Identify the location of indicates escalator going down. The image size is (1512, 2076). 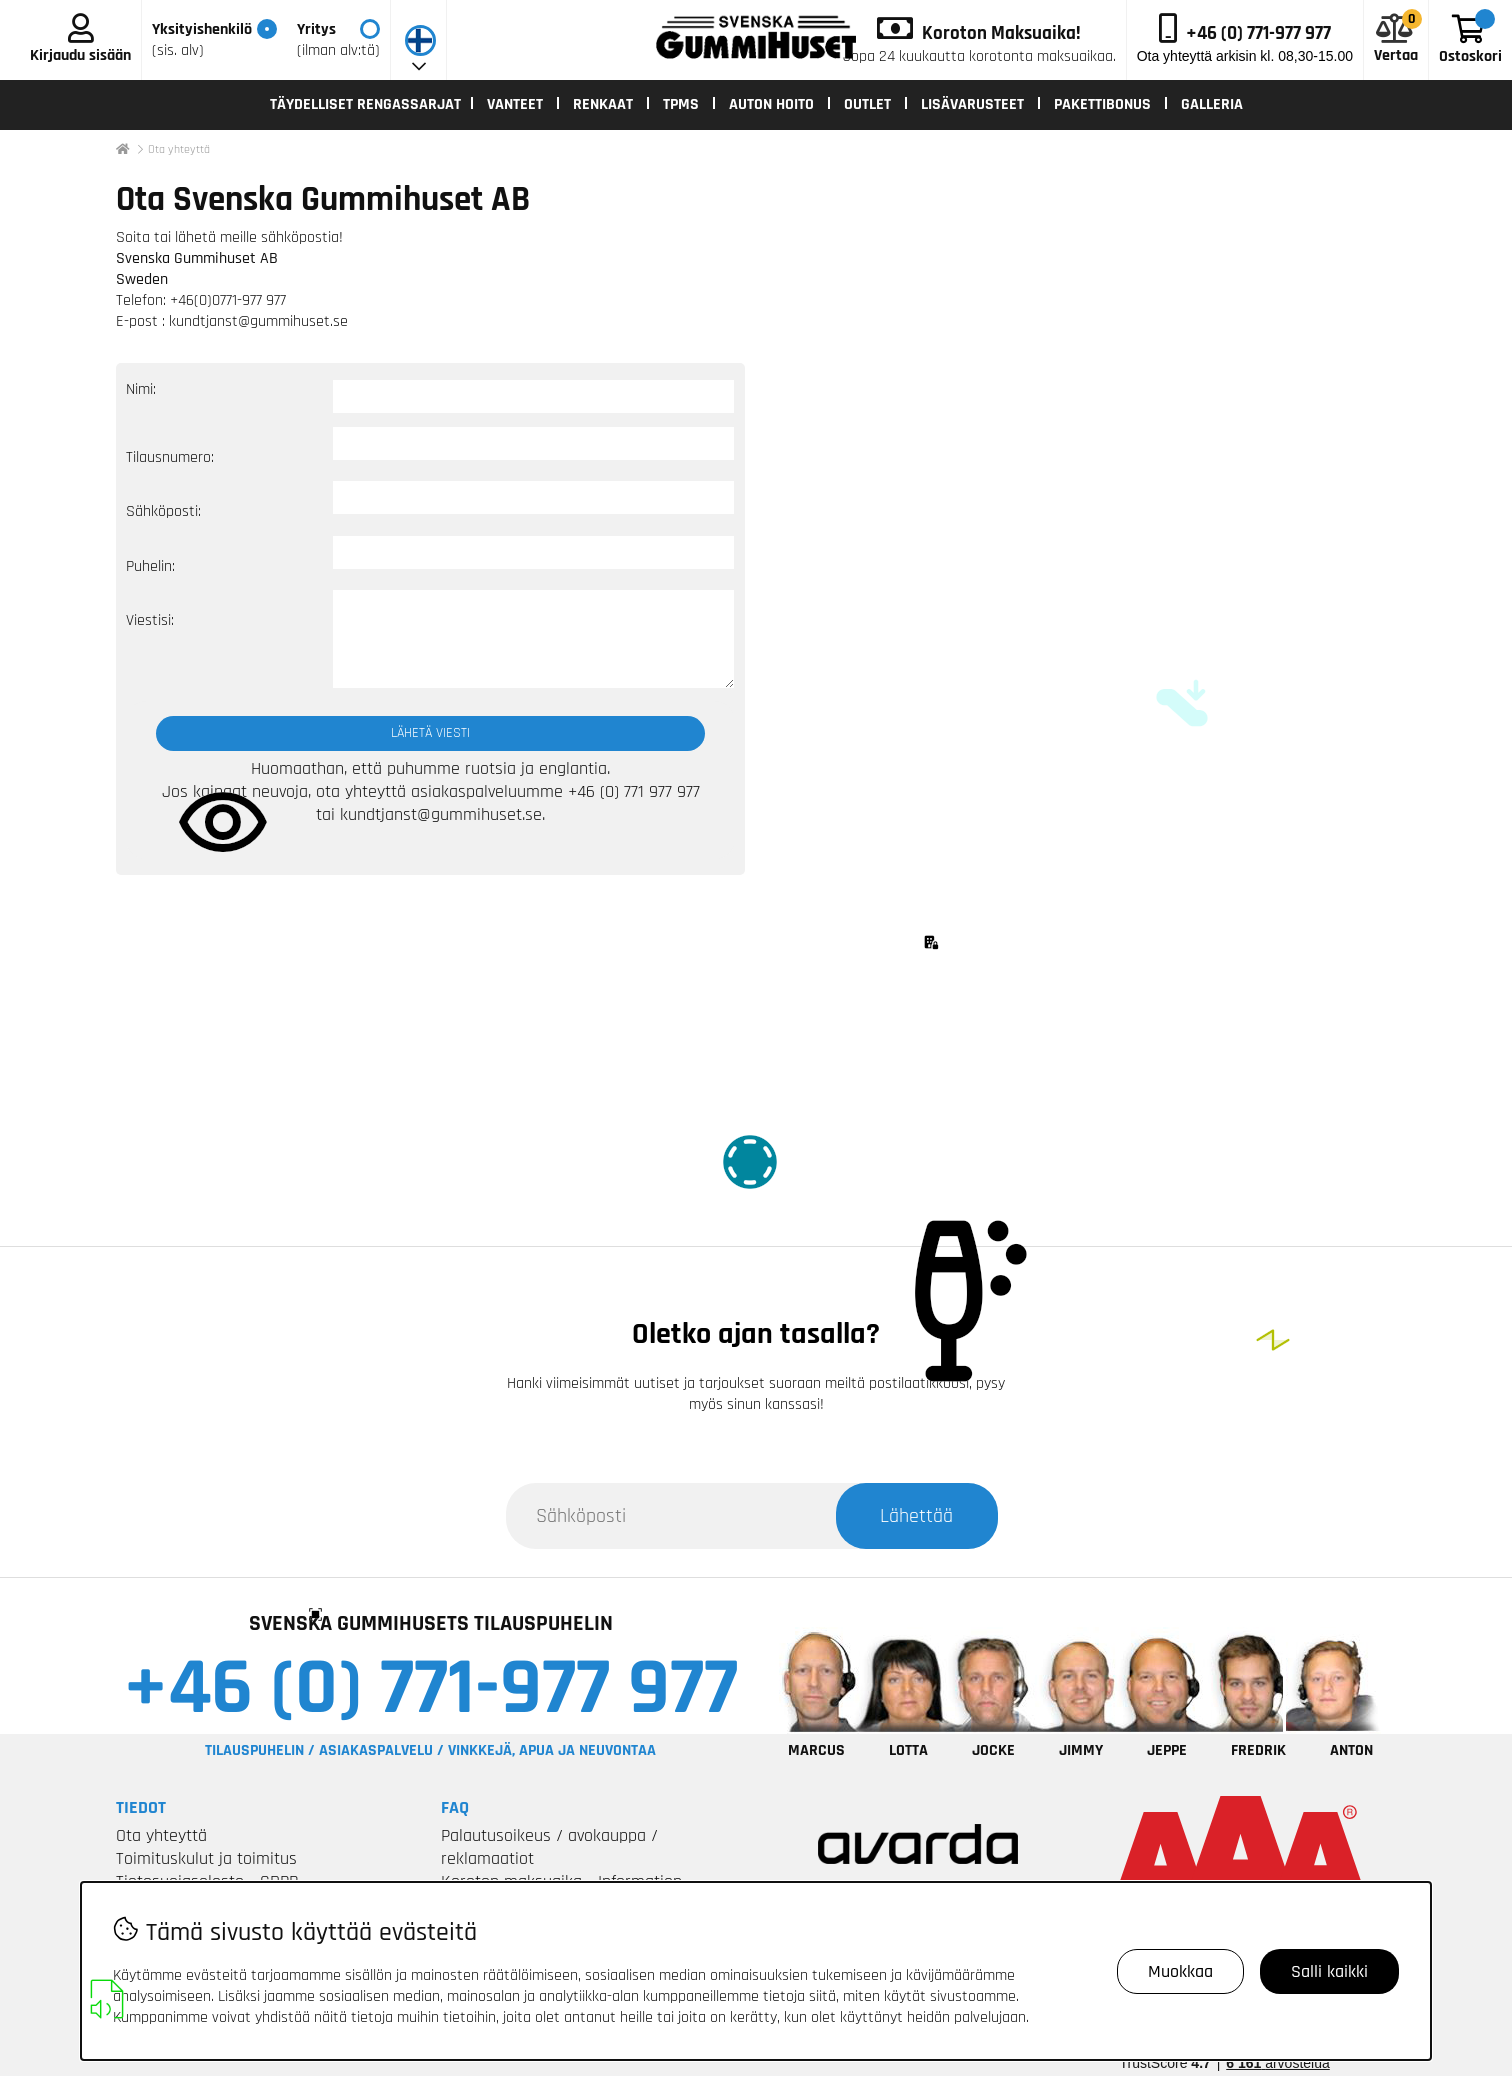
(1182, 703).